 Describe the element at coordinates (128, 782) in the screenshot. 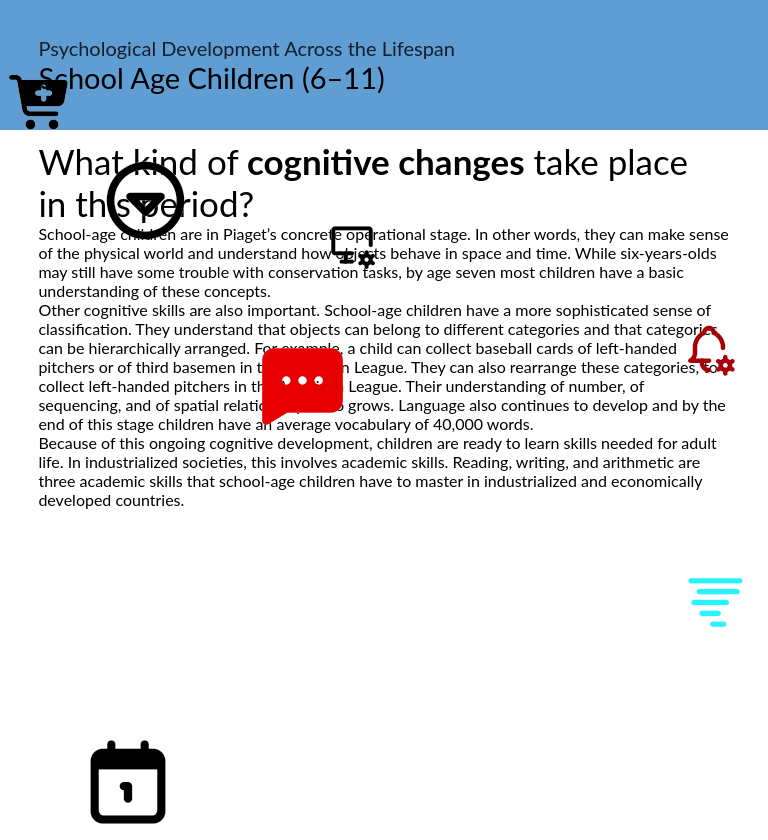

I see `view calendar or schedule` at that location.